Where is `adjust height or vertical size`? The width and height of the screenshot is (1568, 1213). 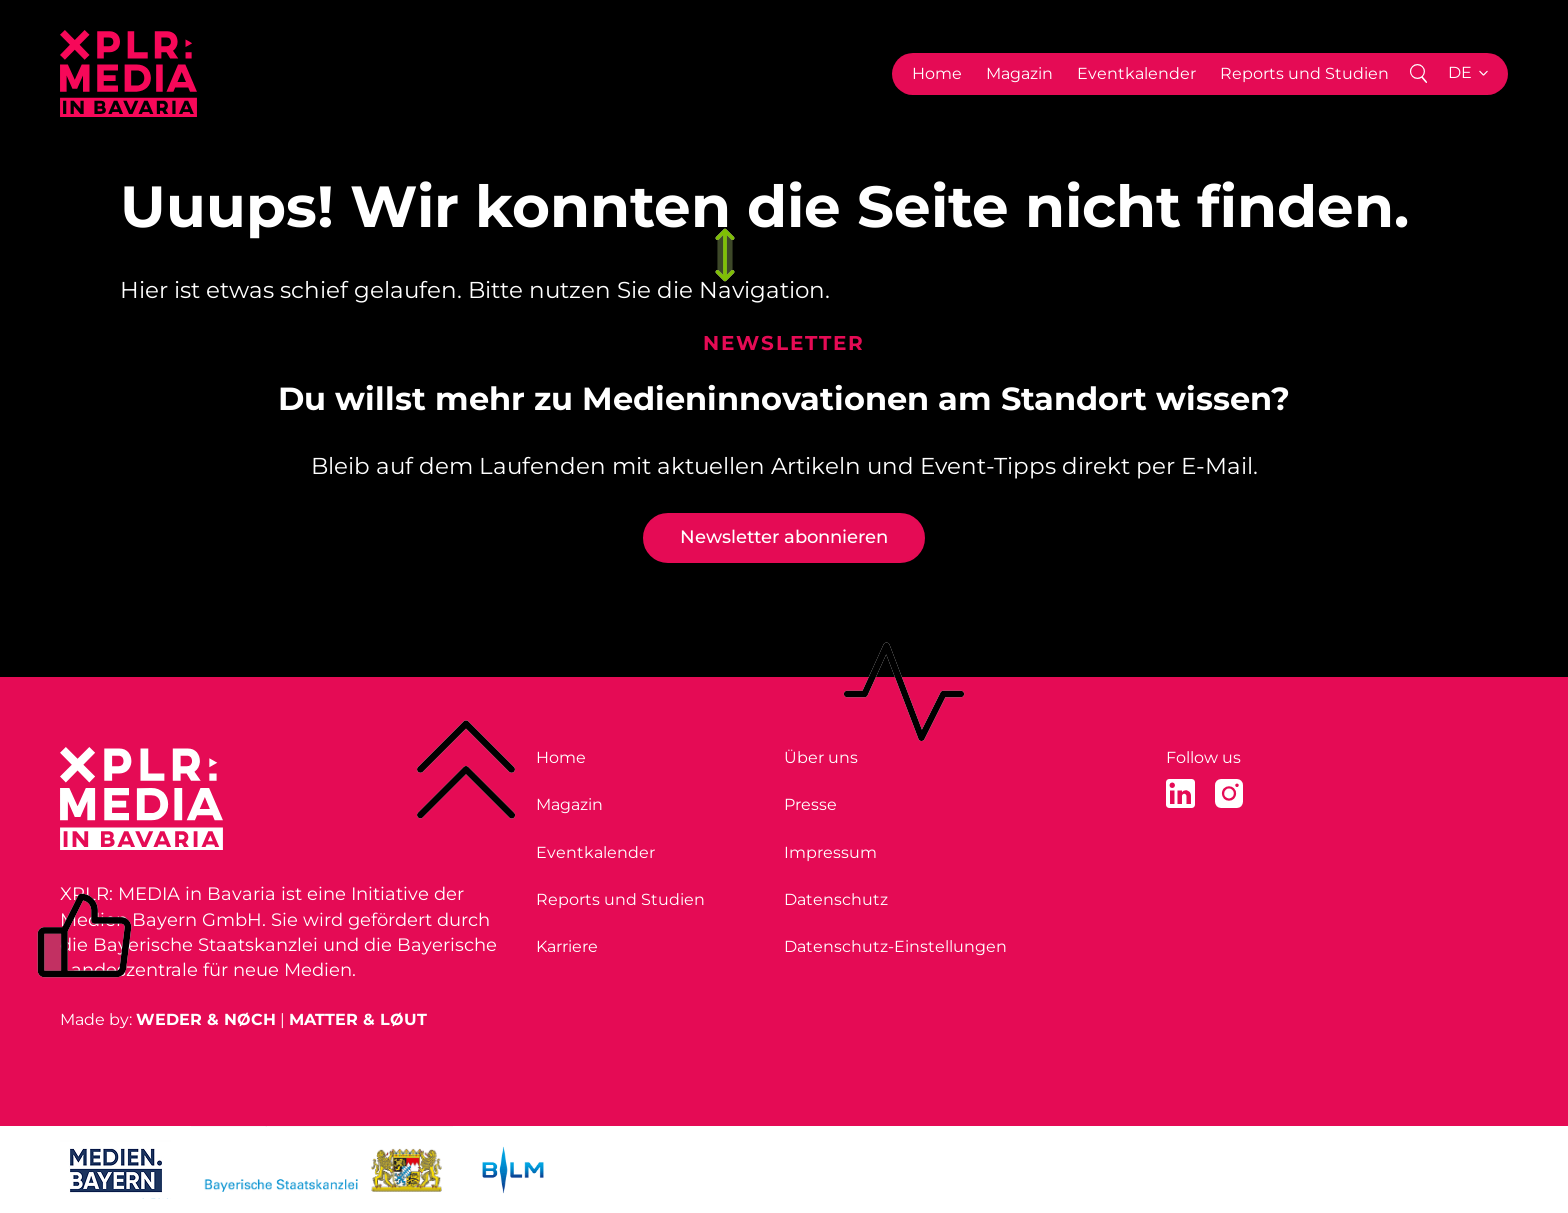
adjust height or vertical size is located at coordinates (725, 255).